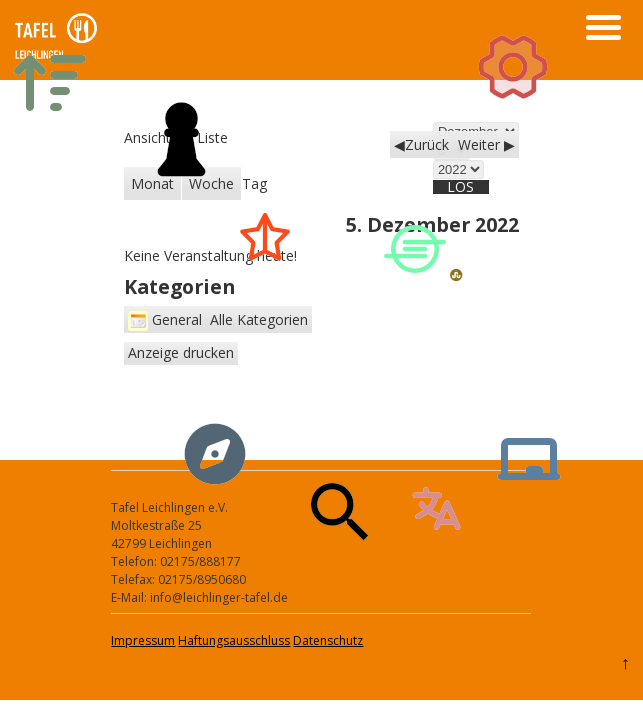 The image size is (643, 720). Describe the element at coordinates (50, 83) in the screenshot. I see `sort list in ascending order` at that location.